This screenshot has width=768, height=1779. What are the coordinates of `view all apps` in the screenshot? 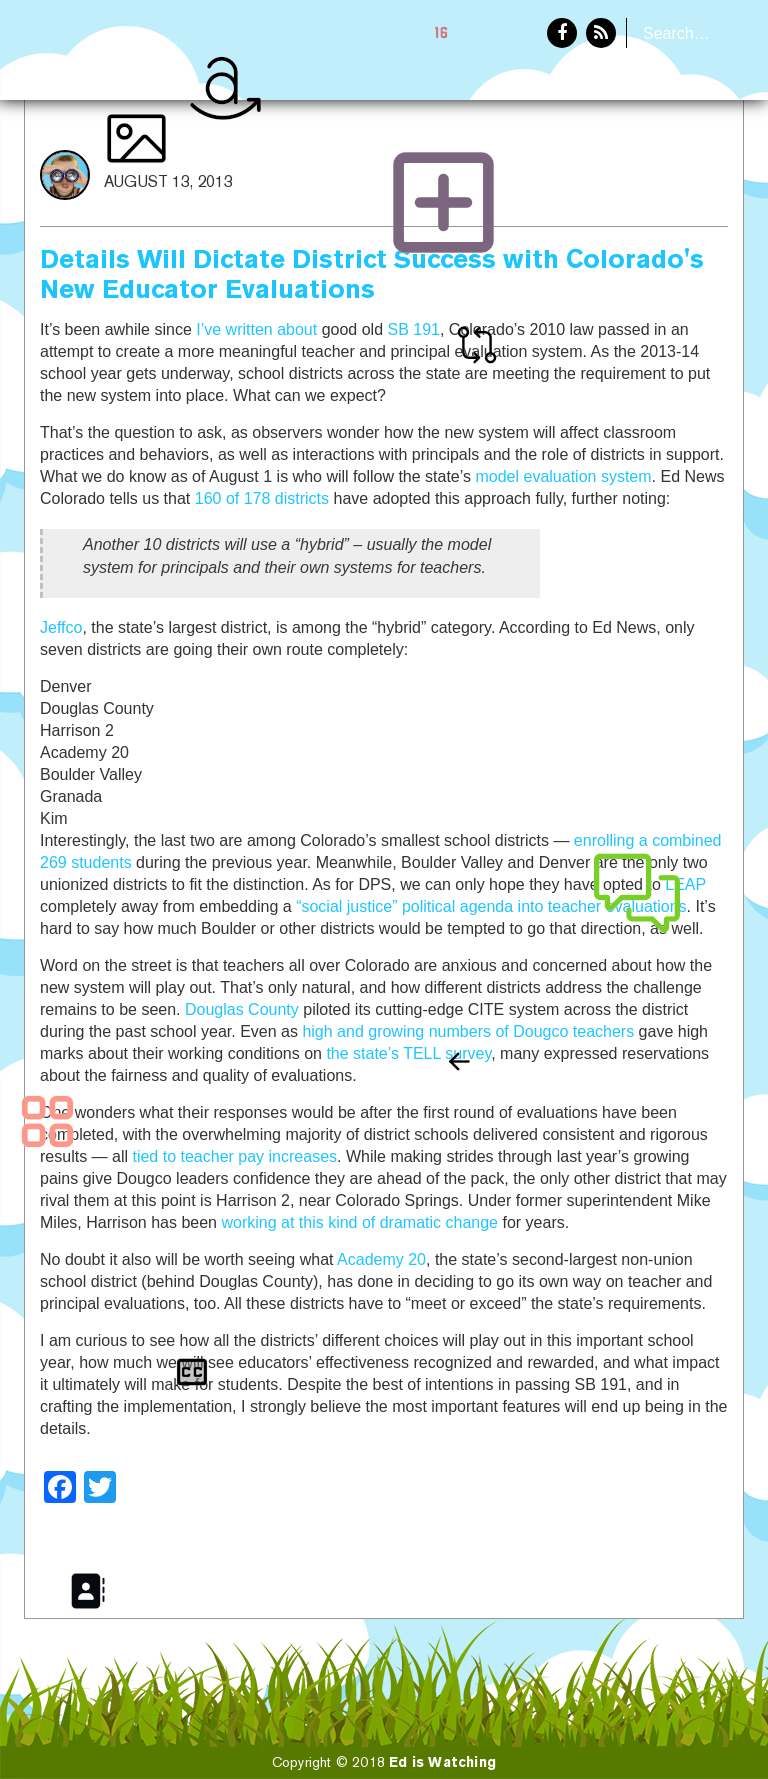 It's located at (47, 1121).